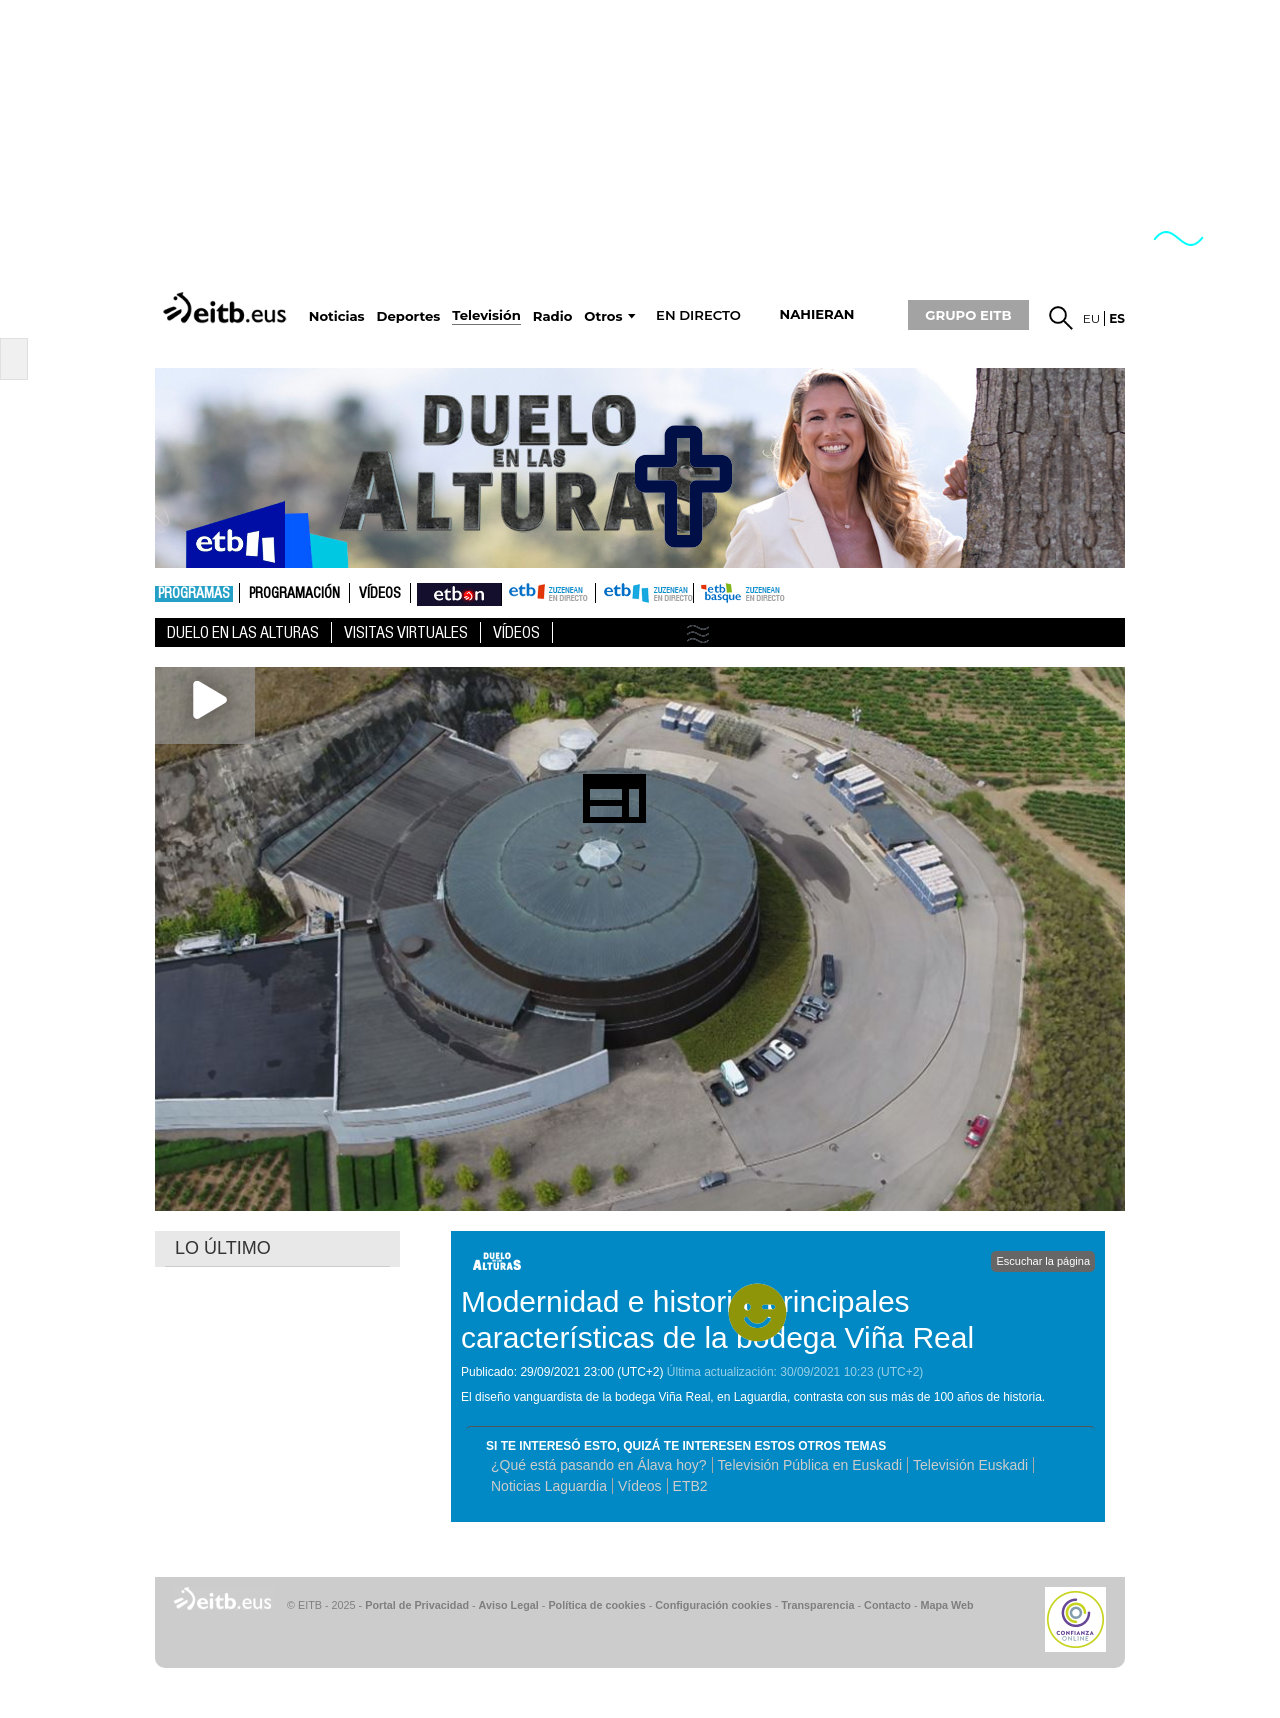  I want to click on indicates water or aquatic features, so click(698, 634).